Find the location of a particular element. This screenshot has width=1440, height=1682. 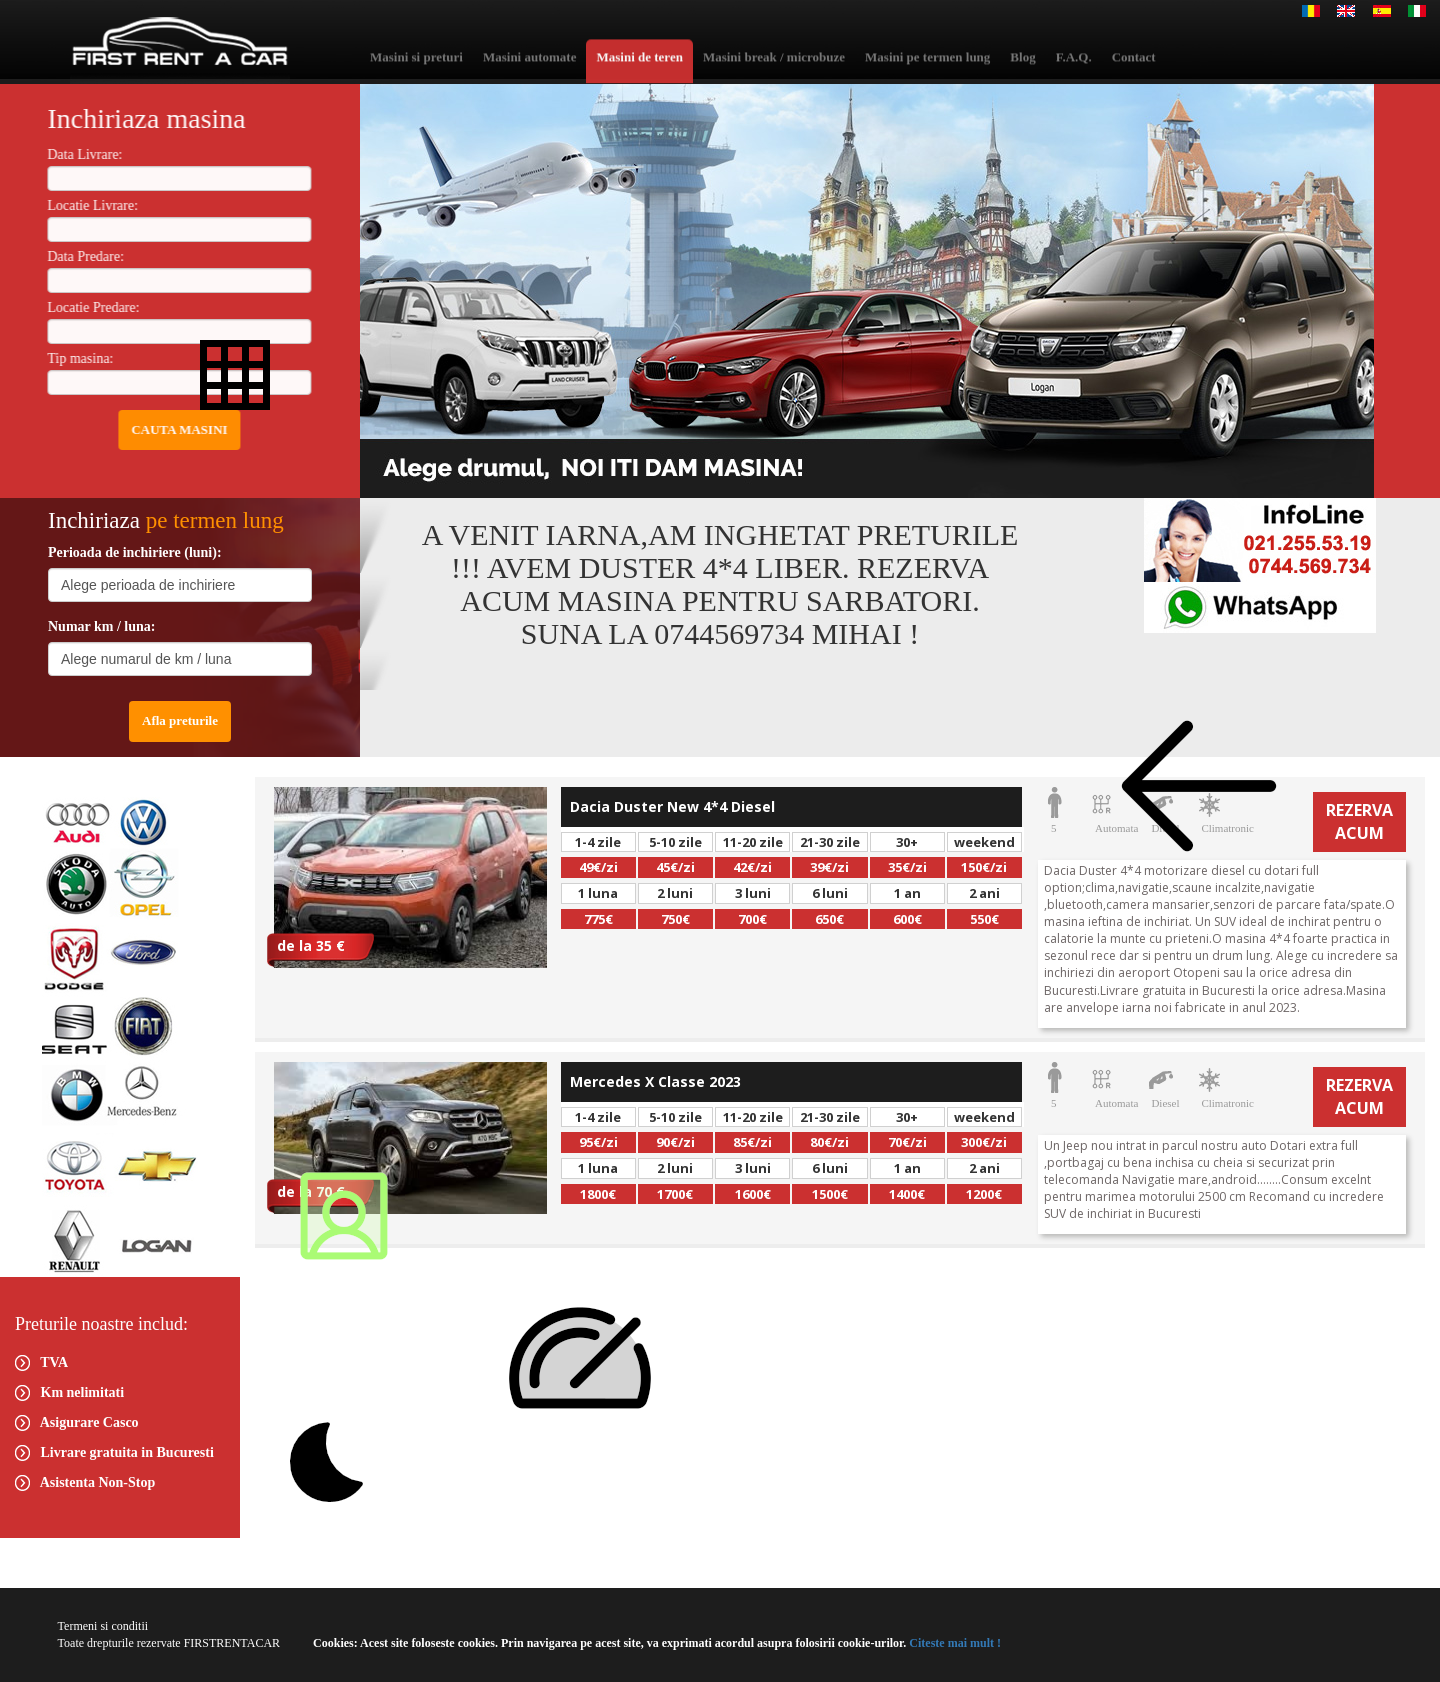

view speed or performance metrics is located at coordinates (580, 1363).